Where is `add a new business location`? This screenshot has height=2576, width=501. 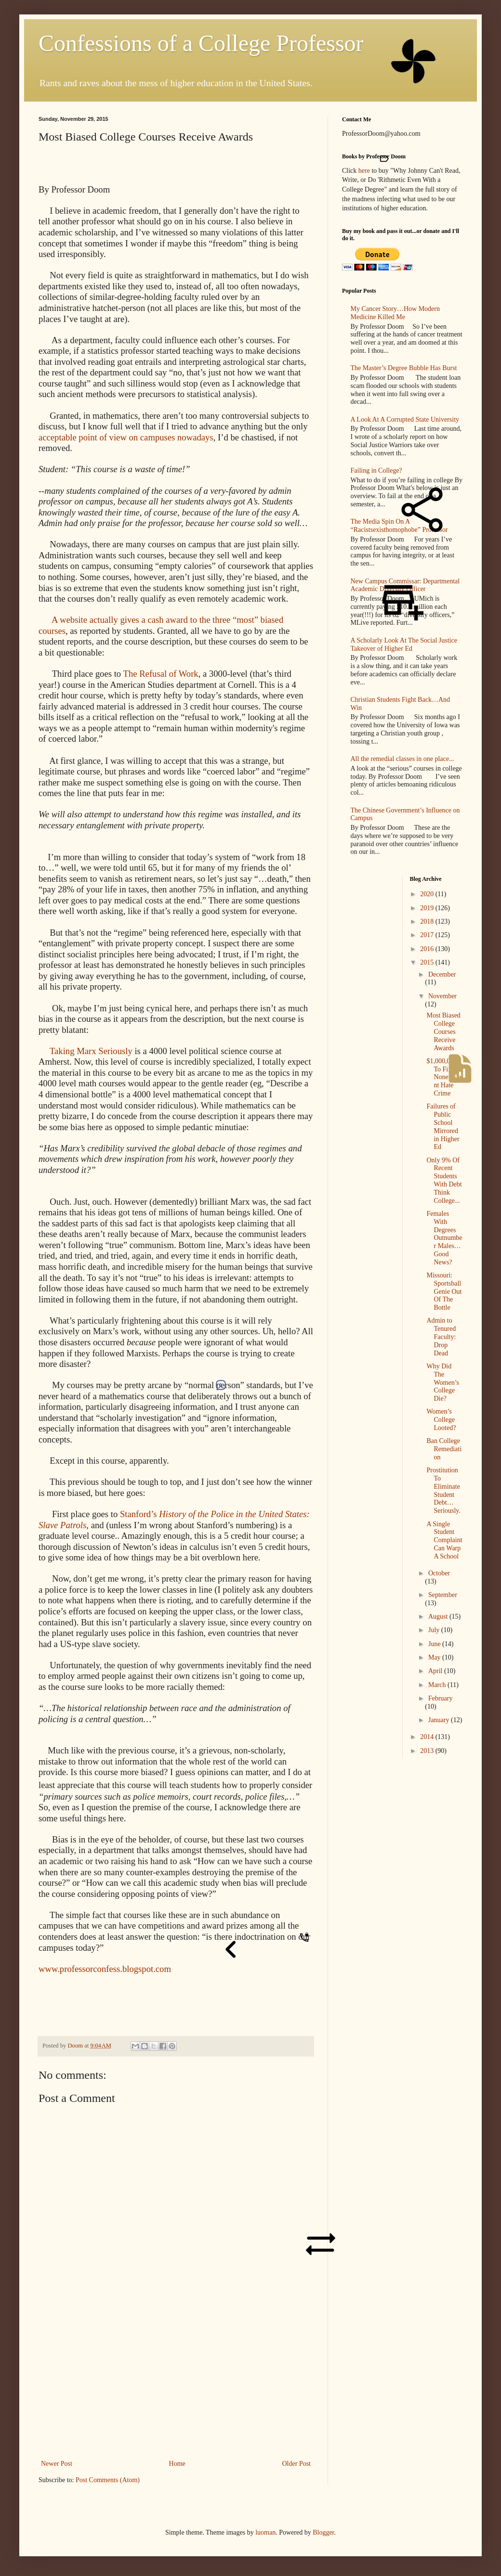 add a new business location is located at coordinates (403, 600).